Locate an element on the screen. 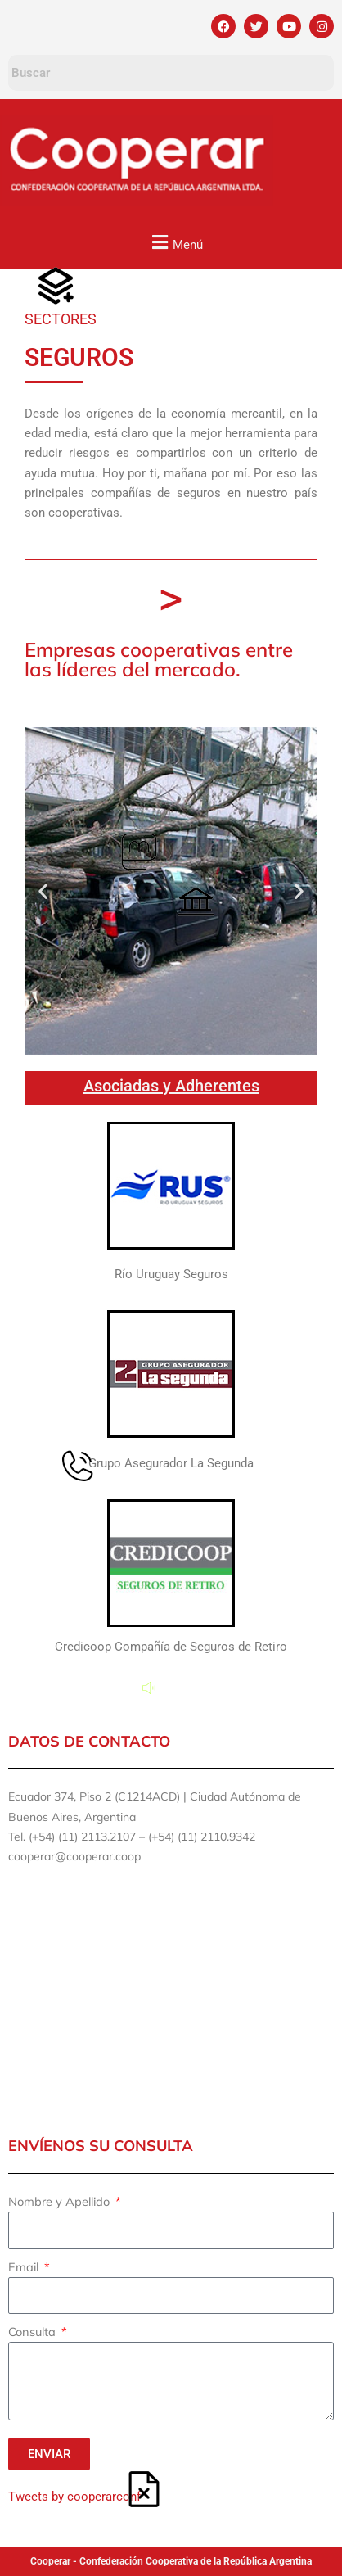 This screenshot has width=342, height=2576. open mastodon app is located at coordinates (139, 851).